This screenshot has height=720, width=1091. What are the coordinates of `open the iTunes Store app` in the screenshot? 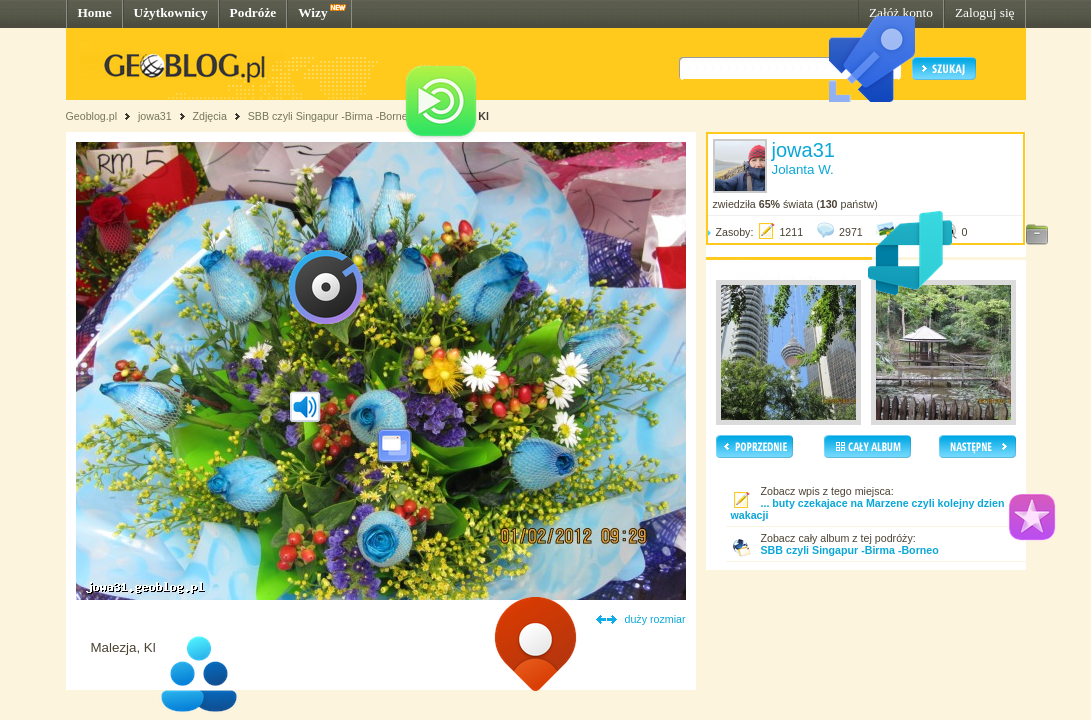 It's located at (1032, 517).